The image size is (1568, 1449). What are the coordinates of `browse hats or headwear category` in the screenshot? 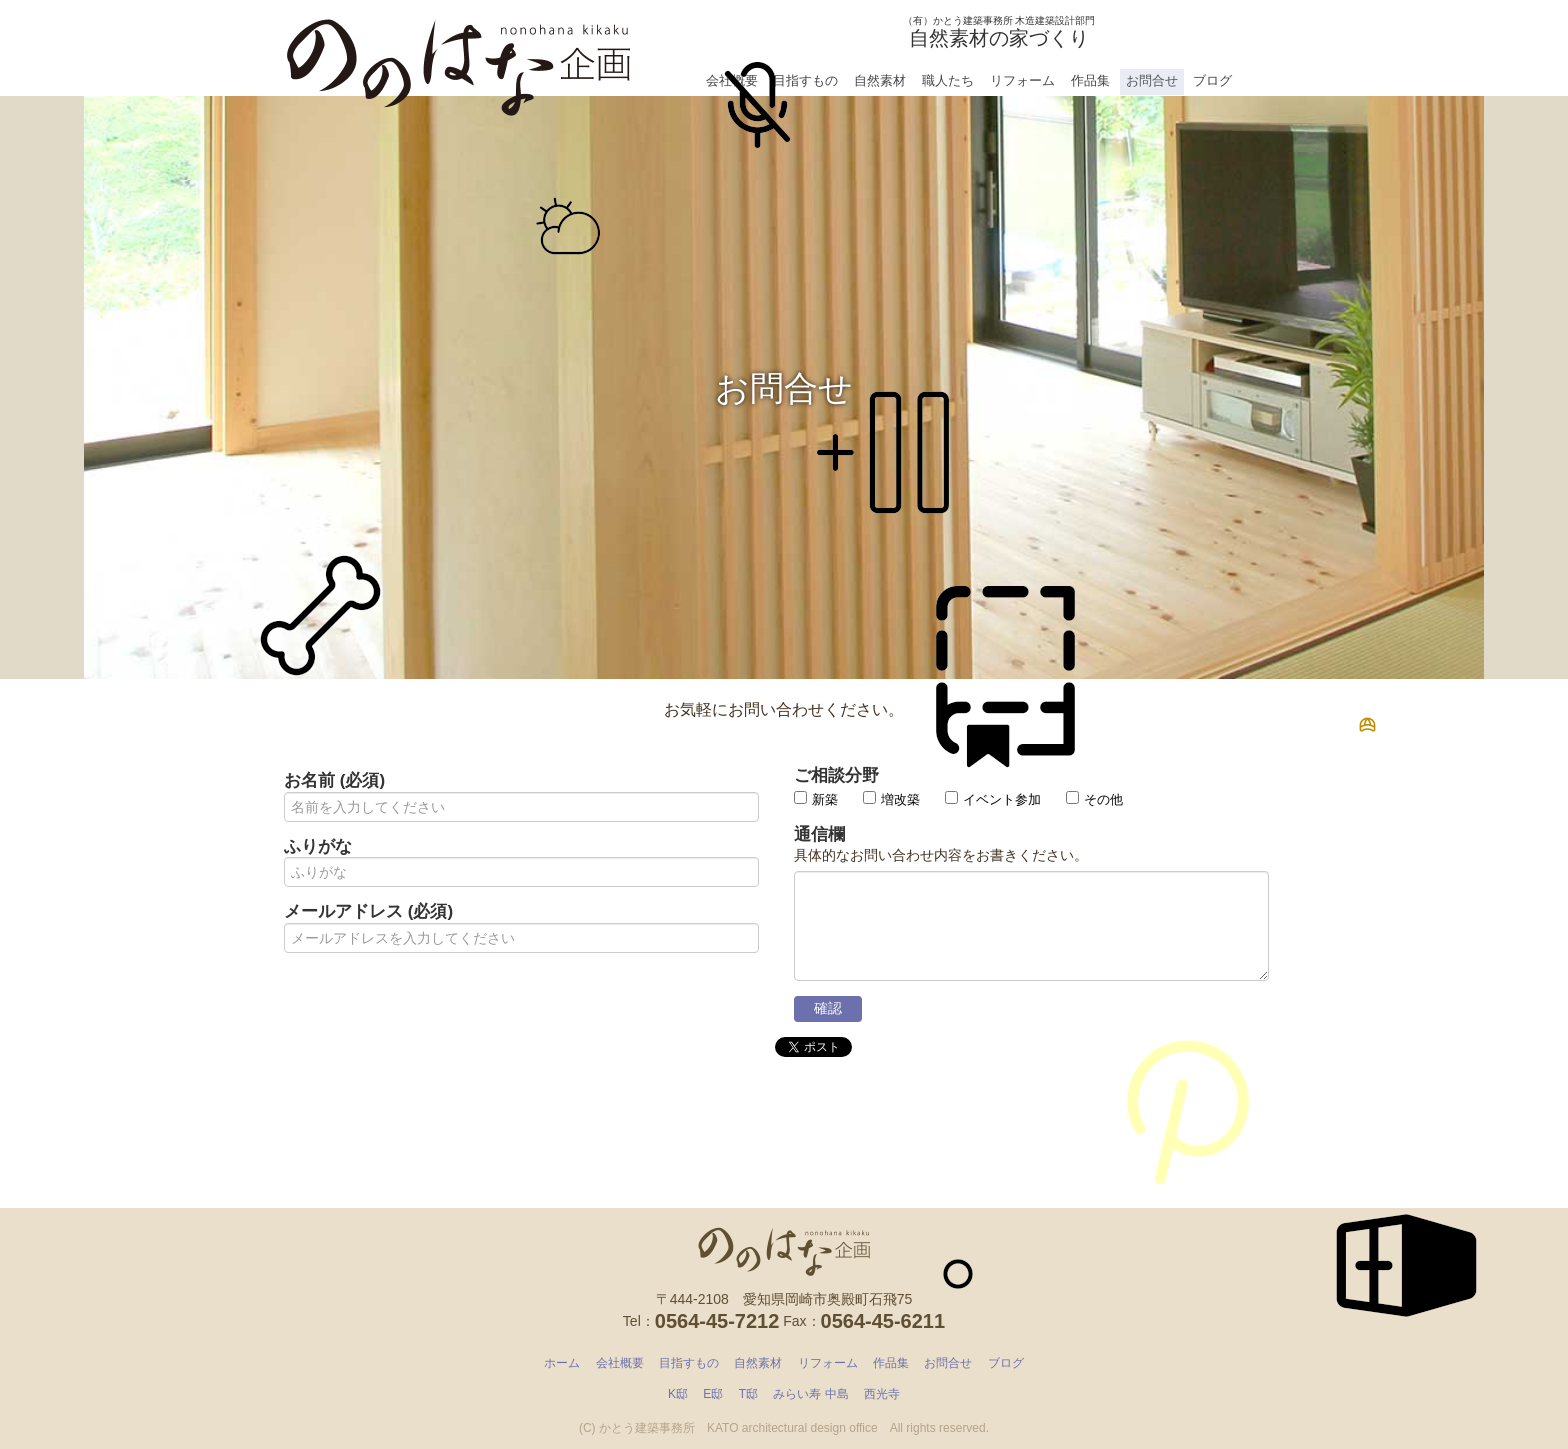 It's located at (1367, 725).